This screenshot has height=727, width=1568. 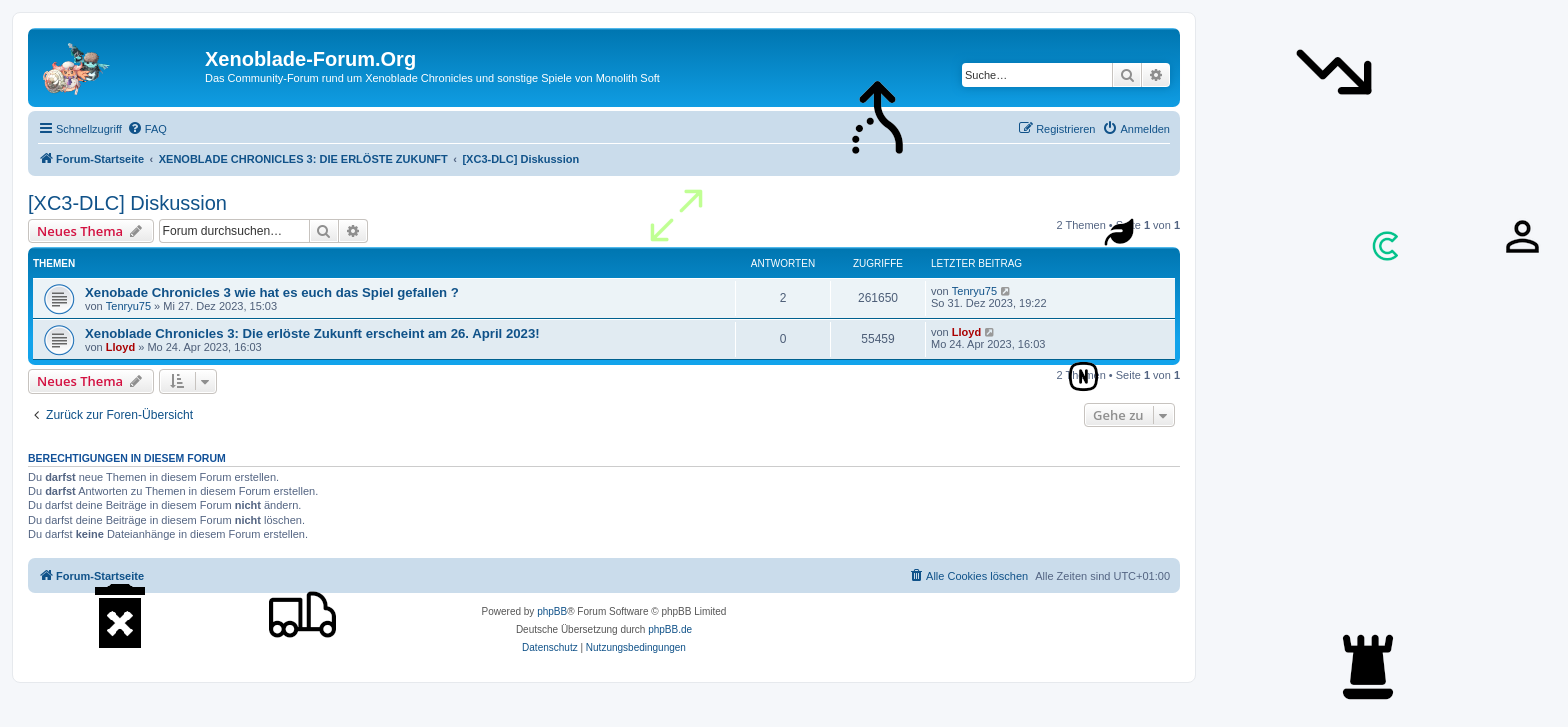 I want to click on indicates eco-friendly or sustainable option, so click(x=1119, y=233).